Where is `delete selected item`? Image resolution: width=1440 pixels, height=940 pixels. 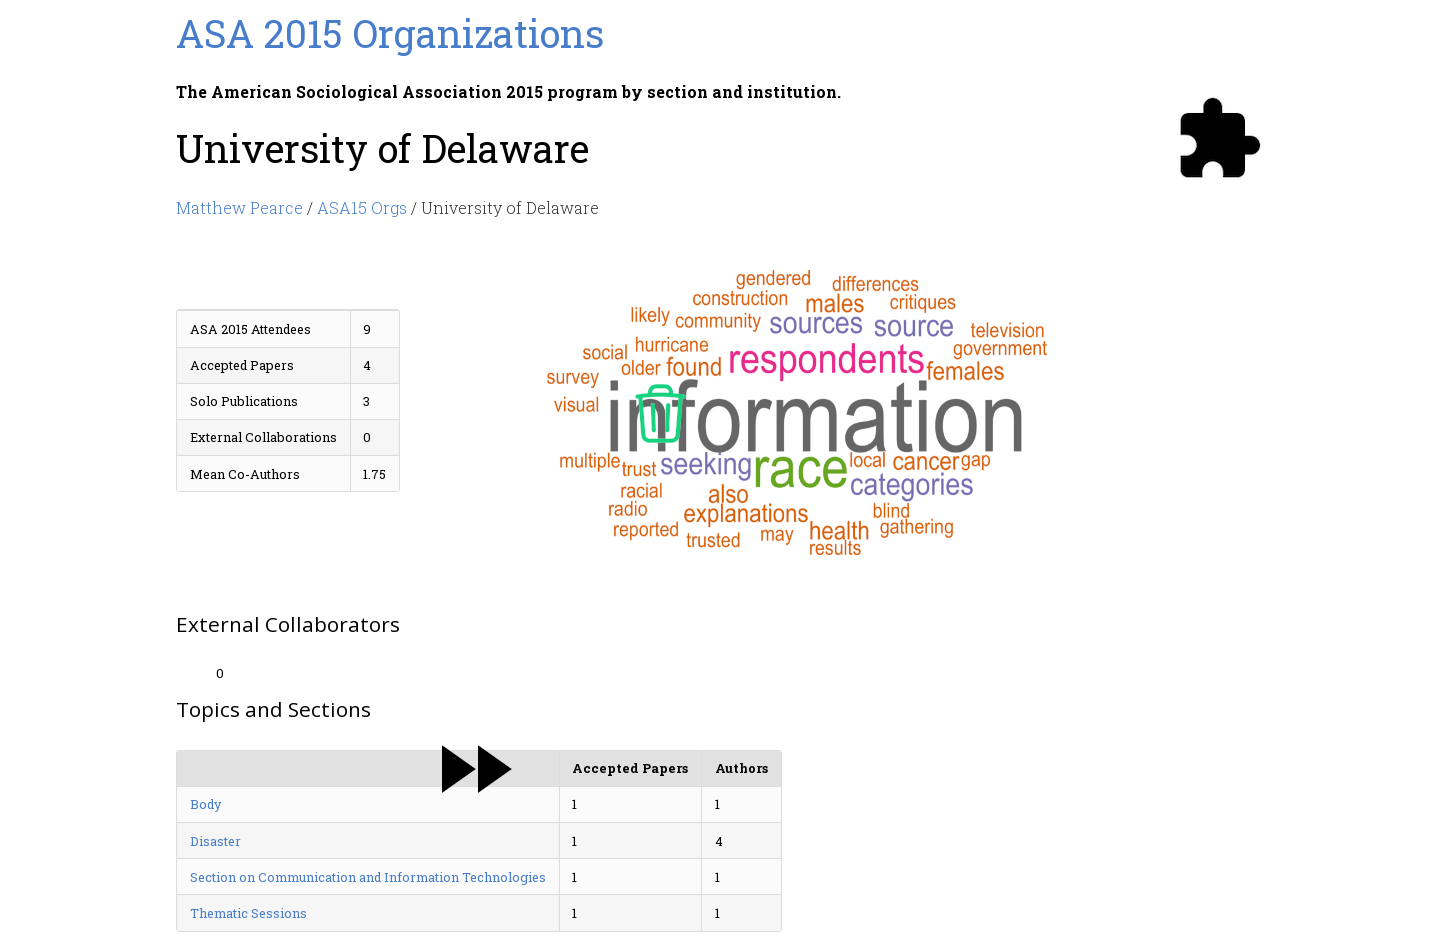 delete selected item is located at coordinates (660, 413).